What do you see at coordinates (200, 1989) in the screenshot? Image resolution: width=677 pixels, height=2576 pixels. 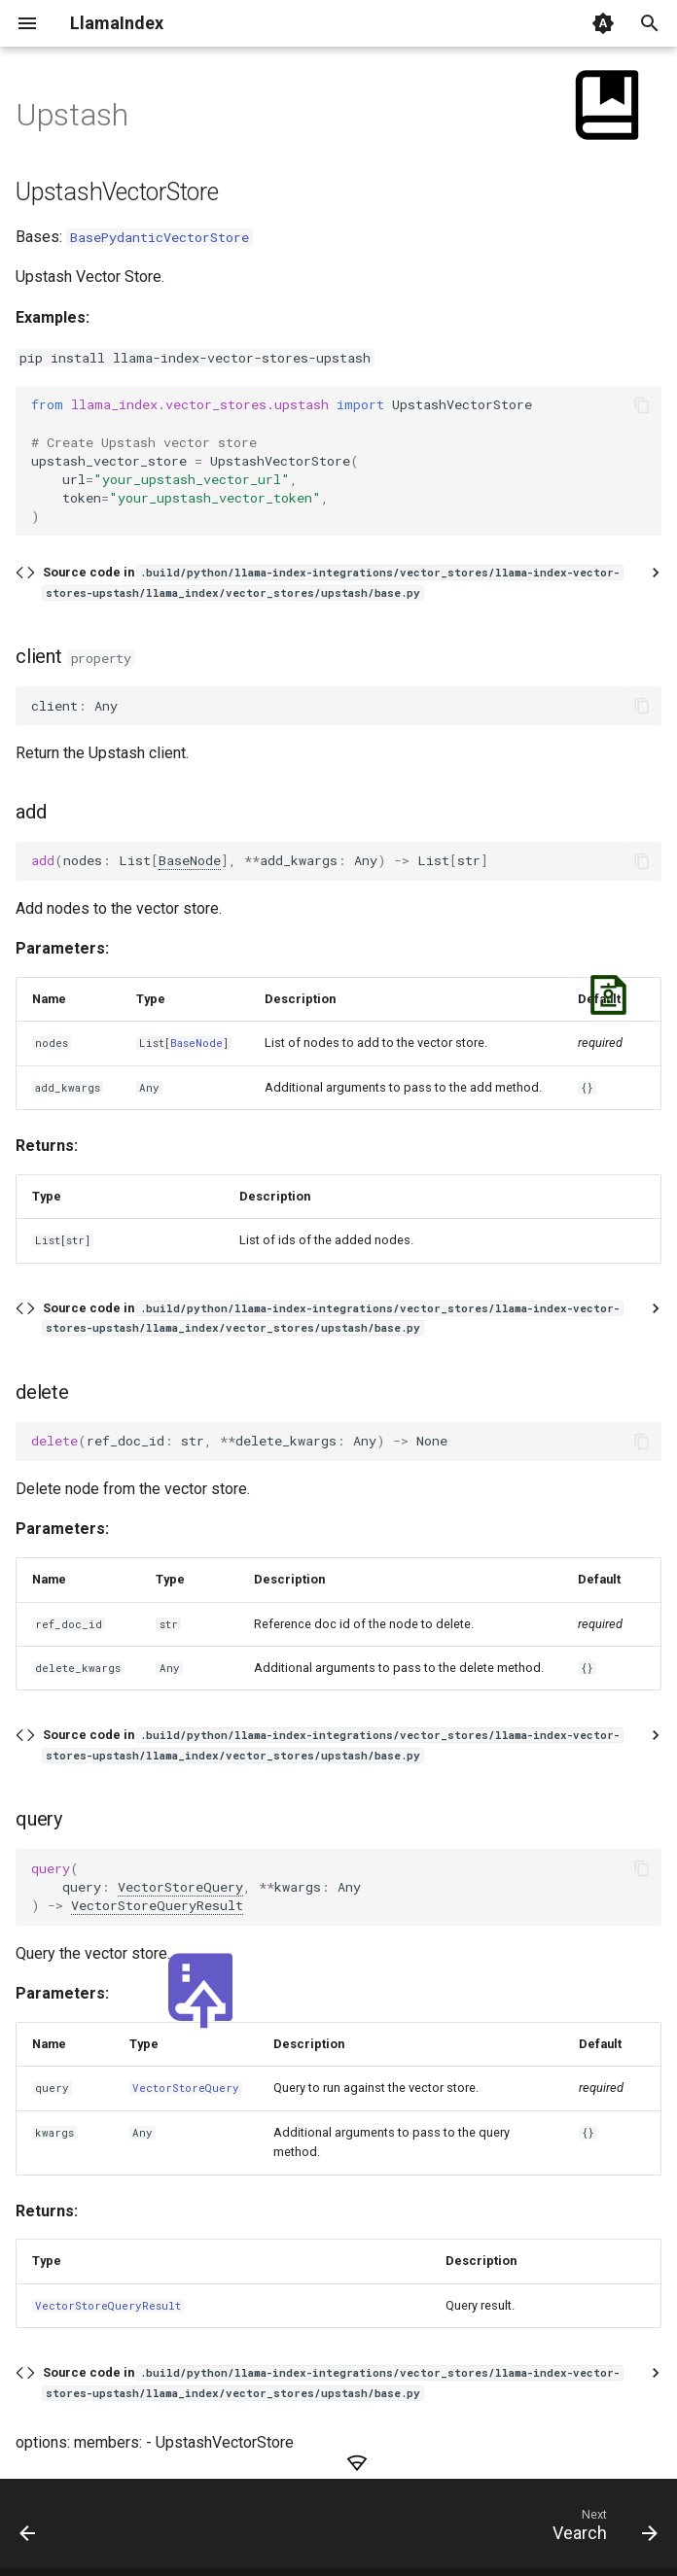 I see `view commit history for a repository` at bounding box center [200, 1989].